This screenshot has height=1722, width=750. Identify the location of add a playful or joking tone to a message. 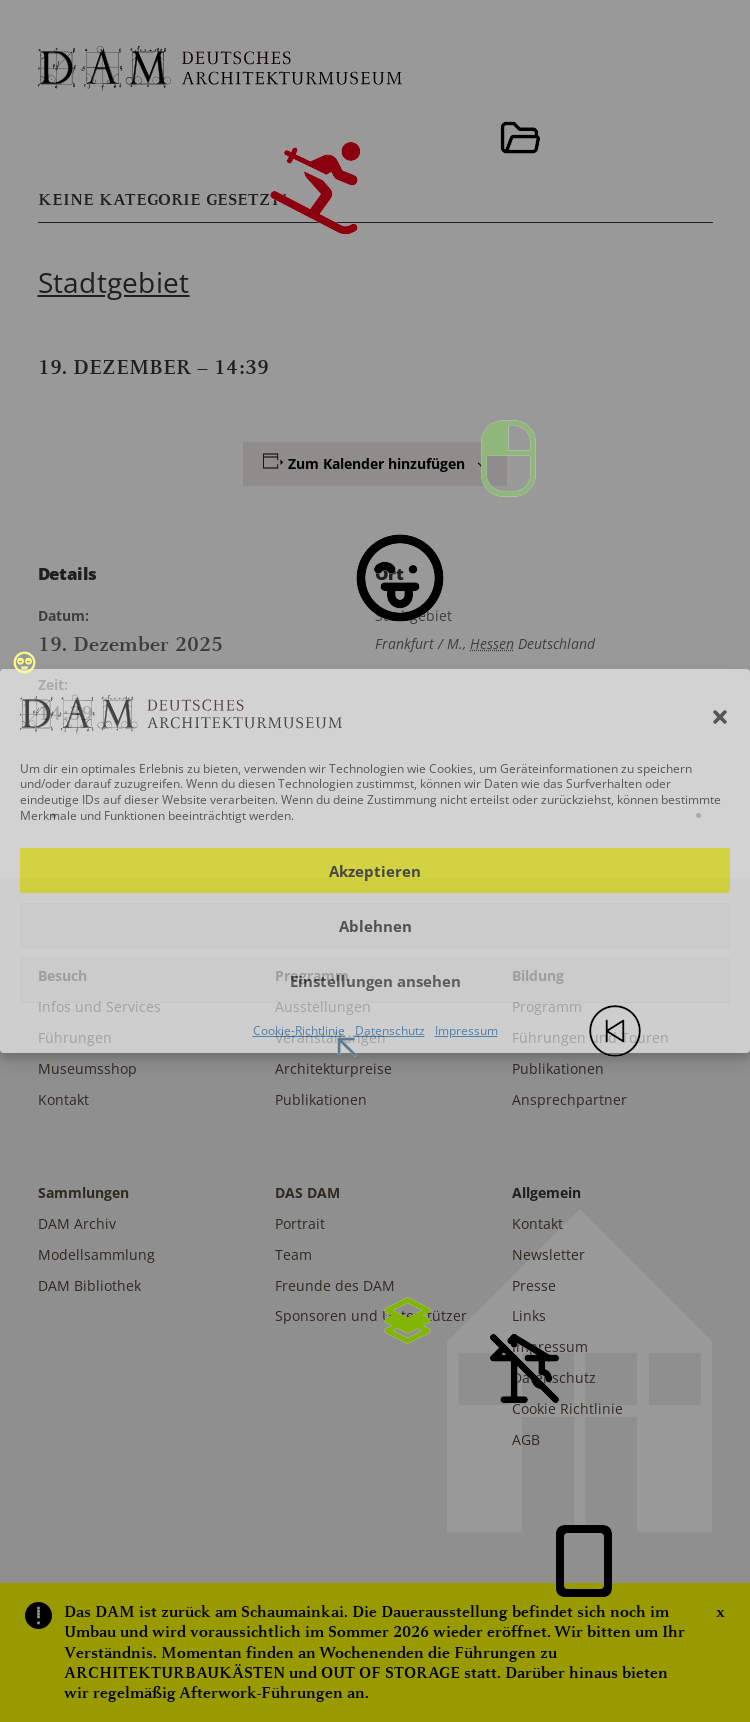
(400, 578).